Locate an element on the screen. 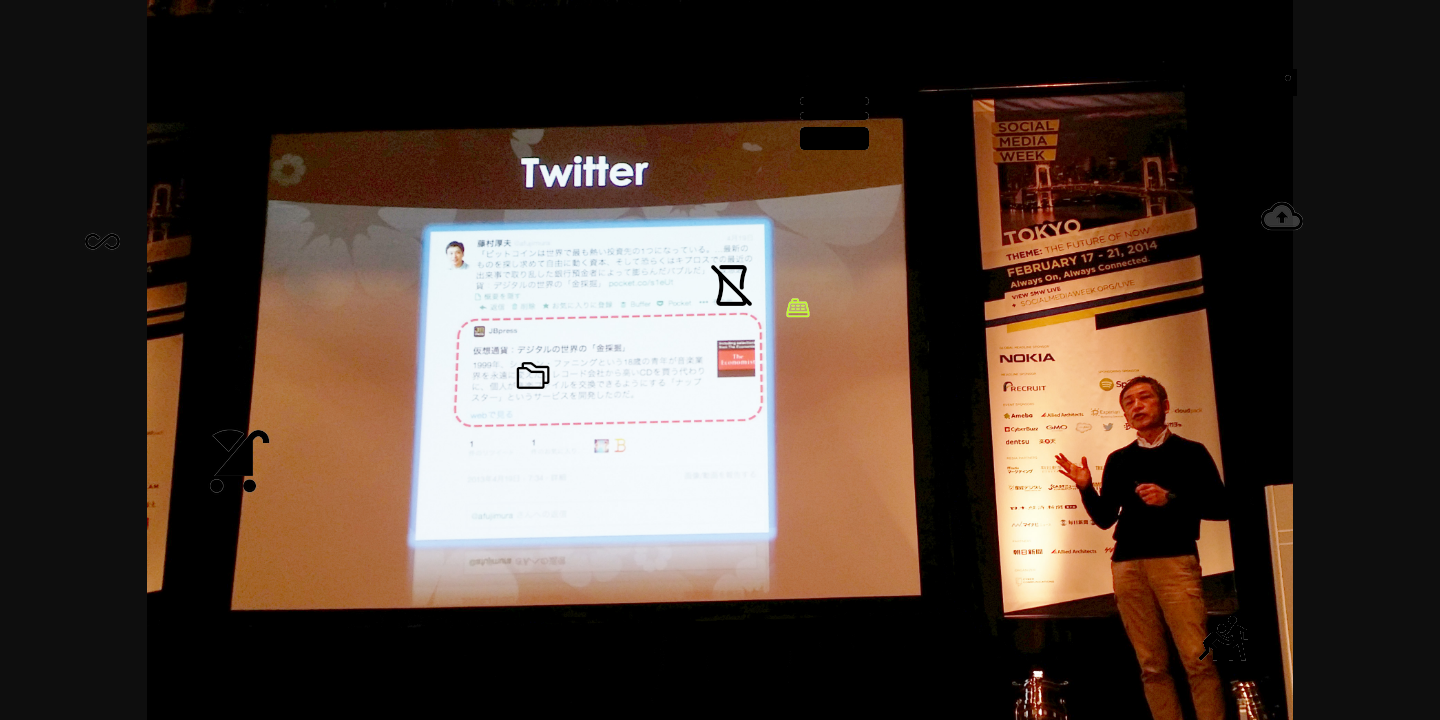  disable vertical panorama mode is located at coordinates (731, 285).